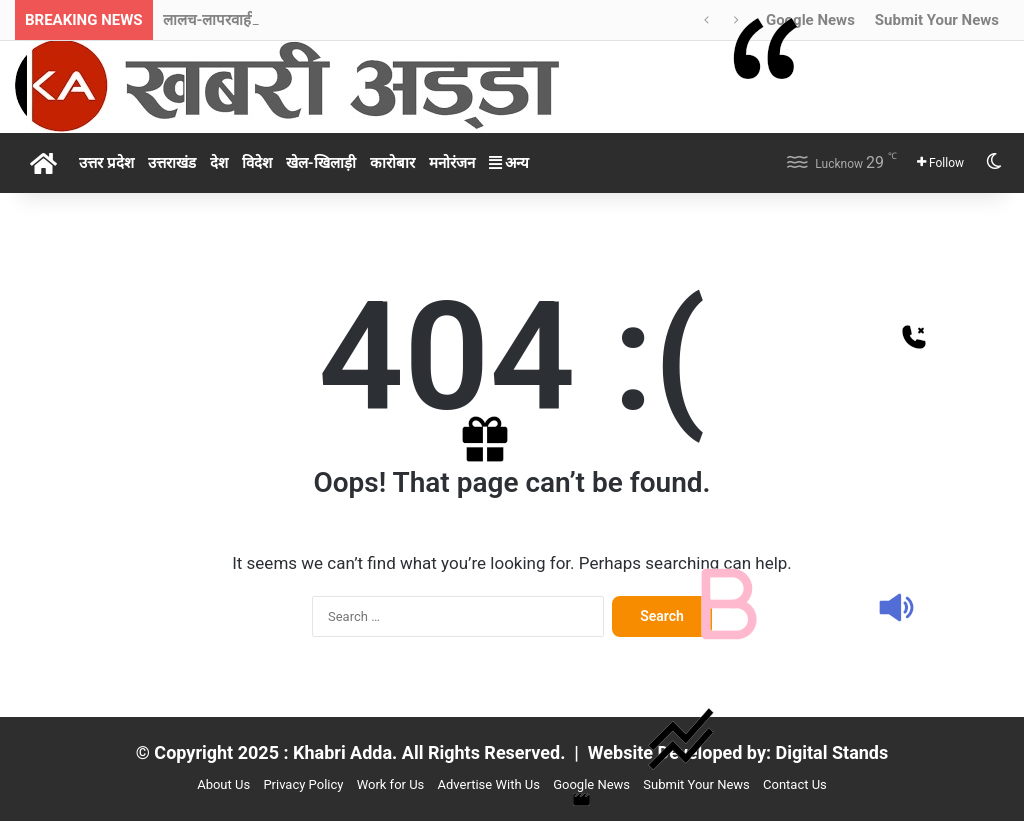 The height and width of the screenshot is (821, 1024). What do you see at coordinates (914, 337) in the screenshot?
I see `indicates a missed call` at bounding box center [914, 337].